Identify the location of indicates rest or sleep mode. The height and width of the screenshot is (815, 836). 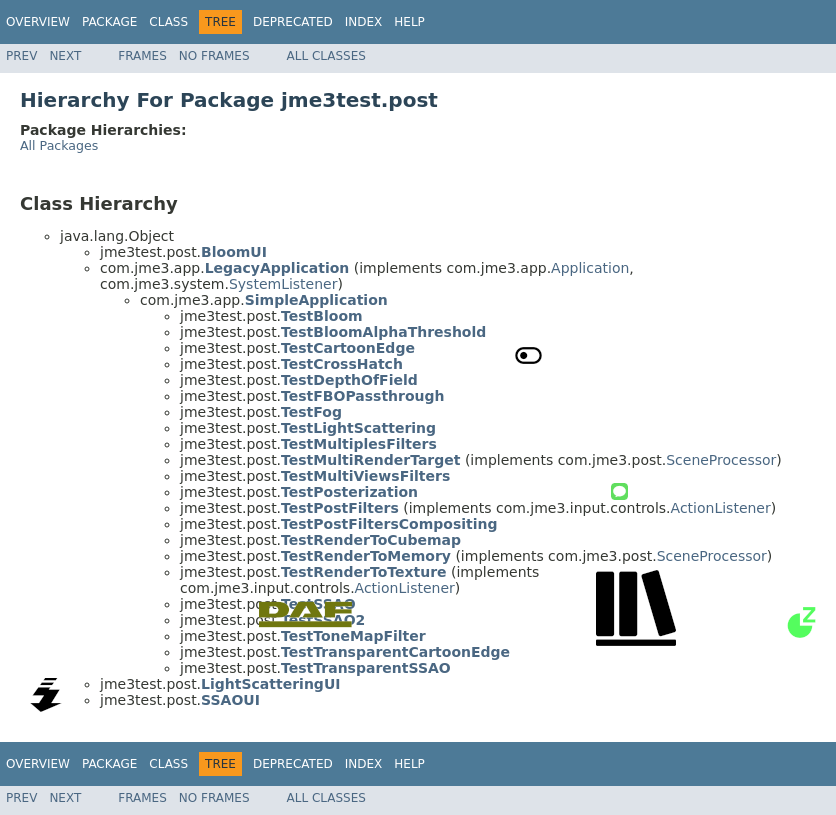
(801, 622).